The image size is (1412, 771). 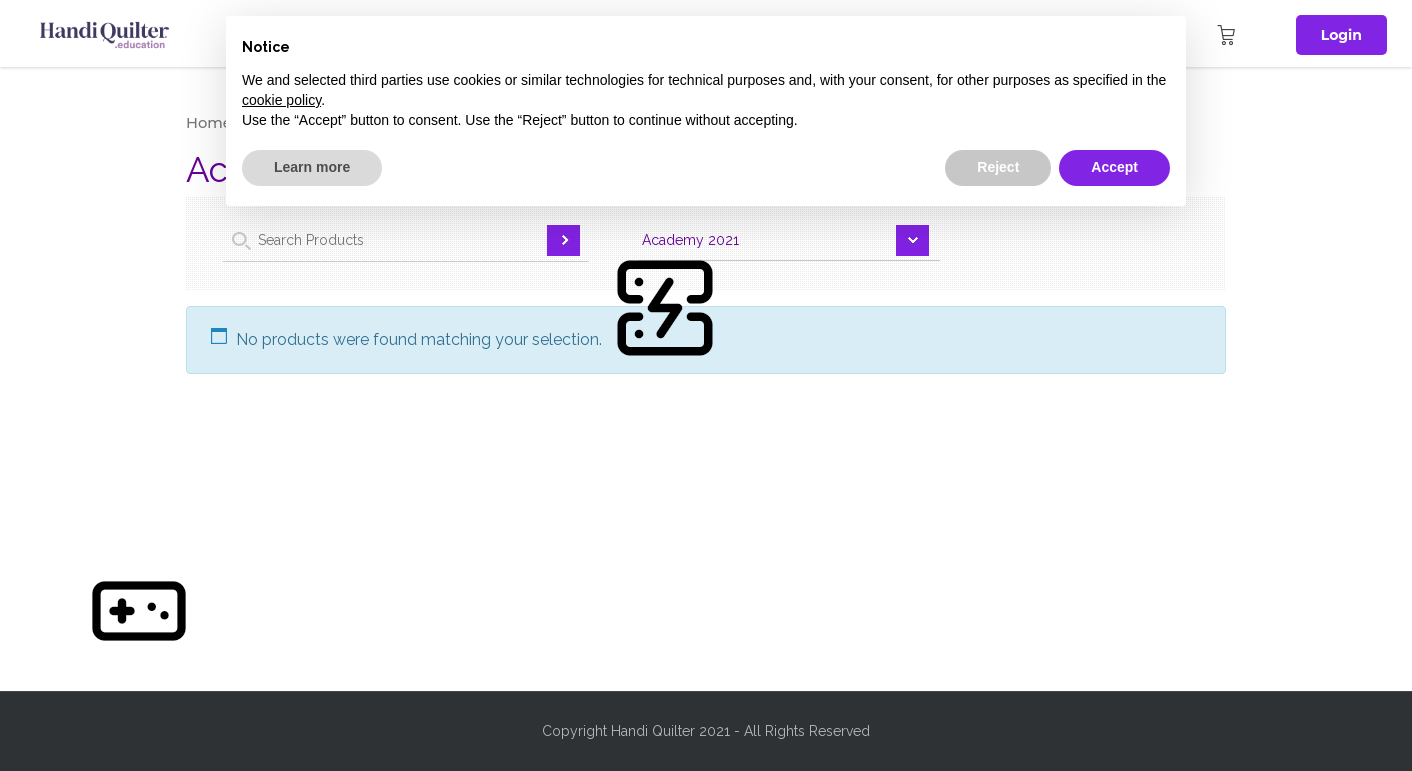 What do you see at coordinates (665, 308) in the screenshot?
I see `indicates server failure or crash` at bounding box center [665, 308].